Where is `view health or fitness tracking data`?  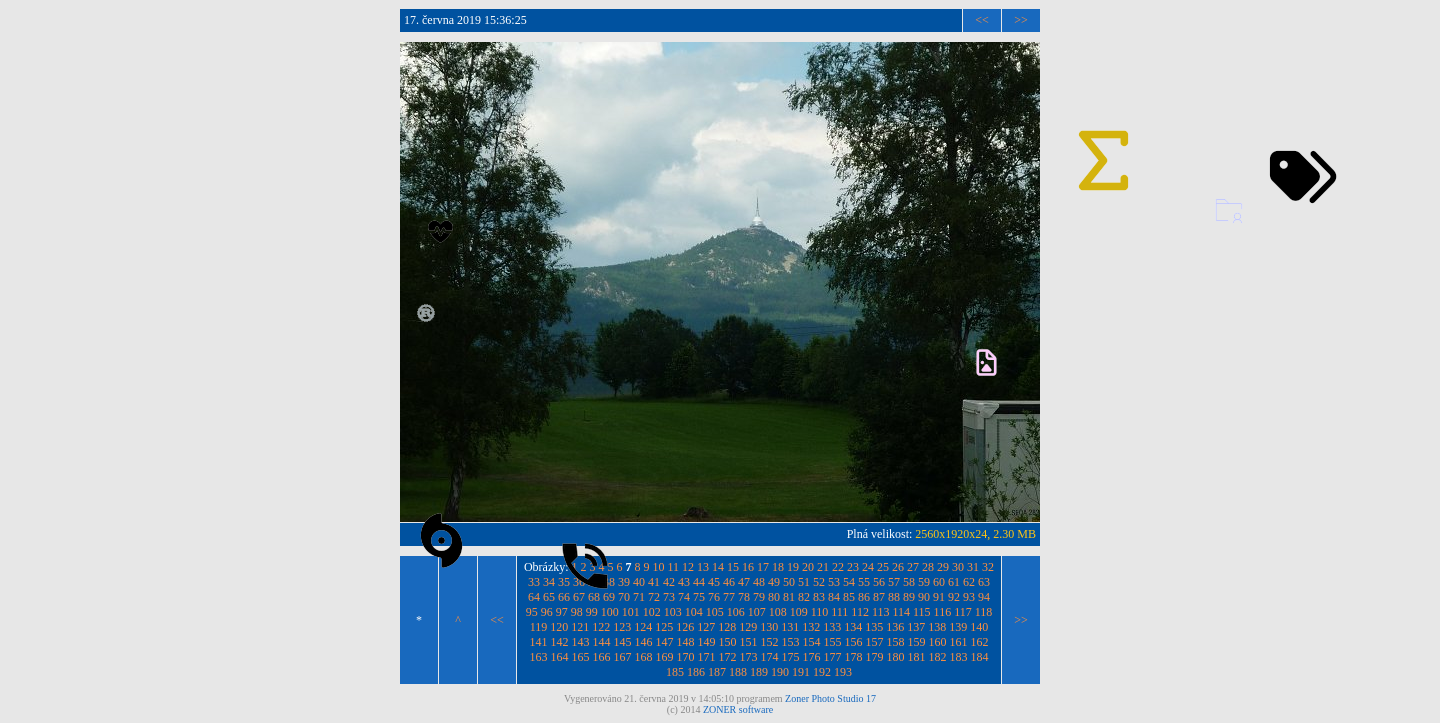 view health or fitness tracking data is located at coordinates (440, 231).